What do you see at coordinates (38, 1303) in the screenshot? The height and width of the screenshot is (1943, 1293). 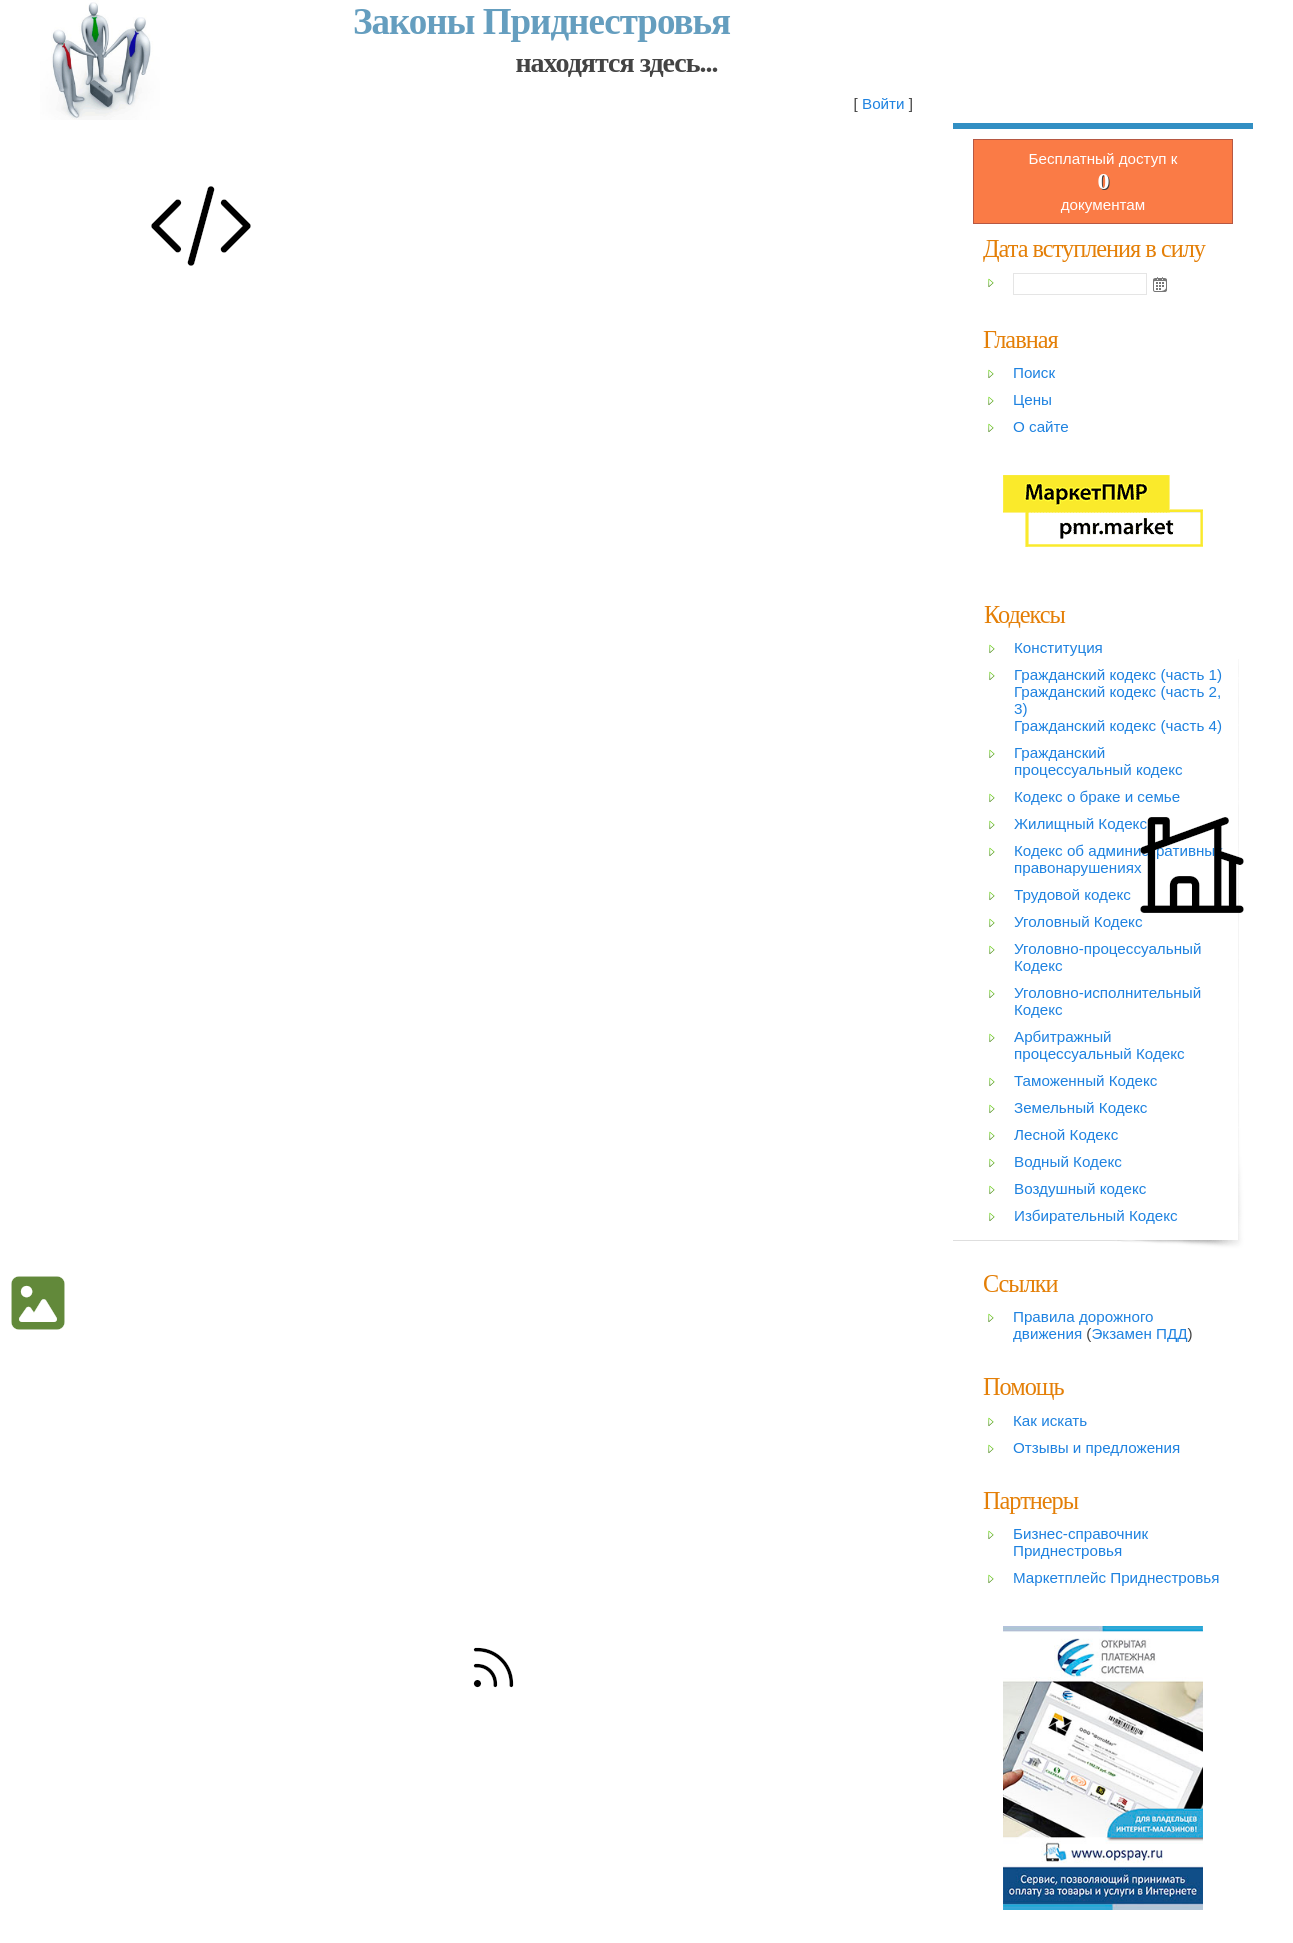 I see `view image or photo` at bounding box center [38, 1303].